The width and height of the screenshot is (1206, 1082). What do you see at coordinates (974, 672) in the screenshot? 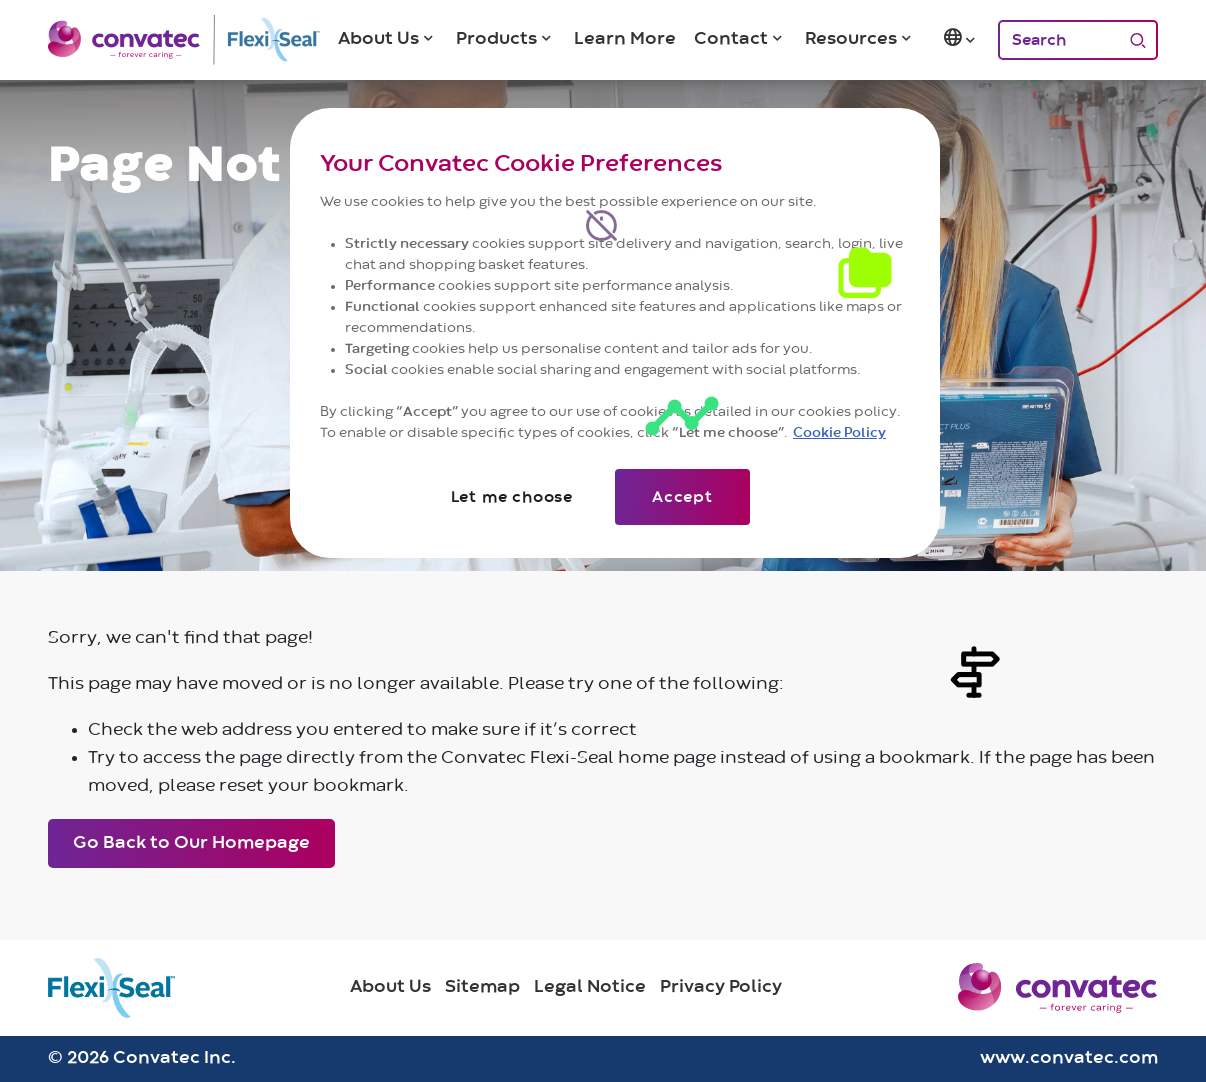
I see `get directions to a destination` at bounding box center [974, 672].